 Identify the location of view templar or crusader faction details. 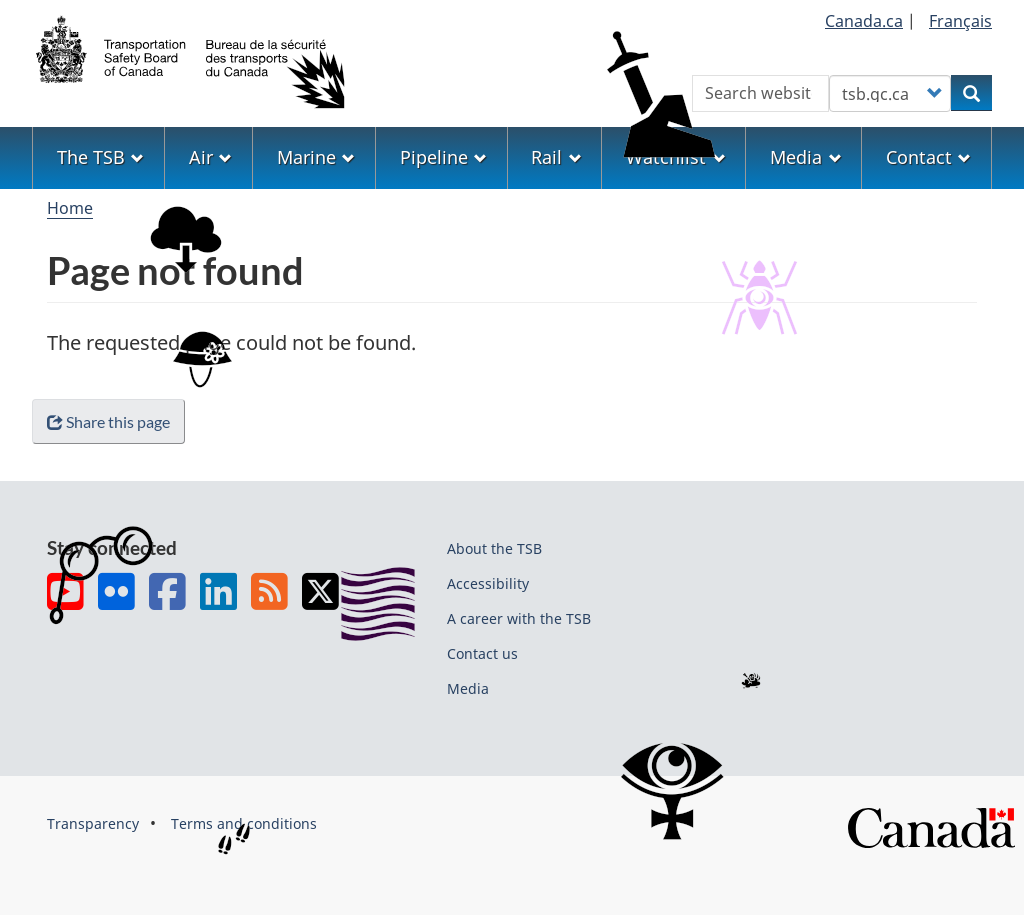
(673, 787).